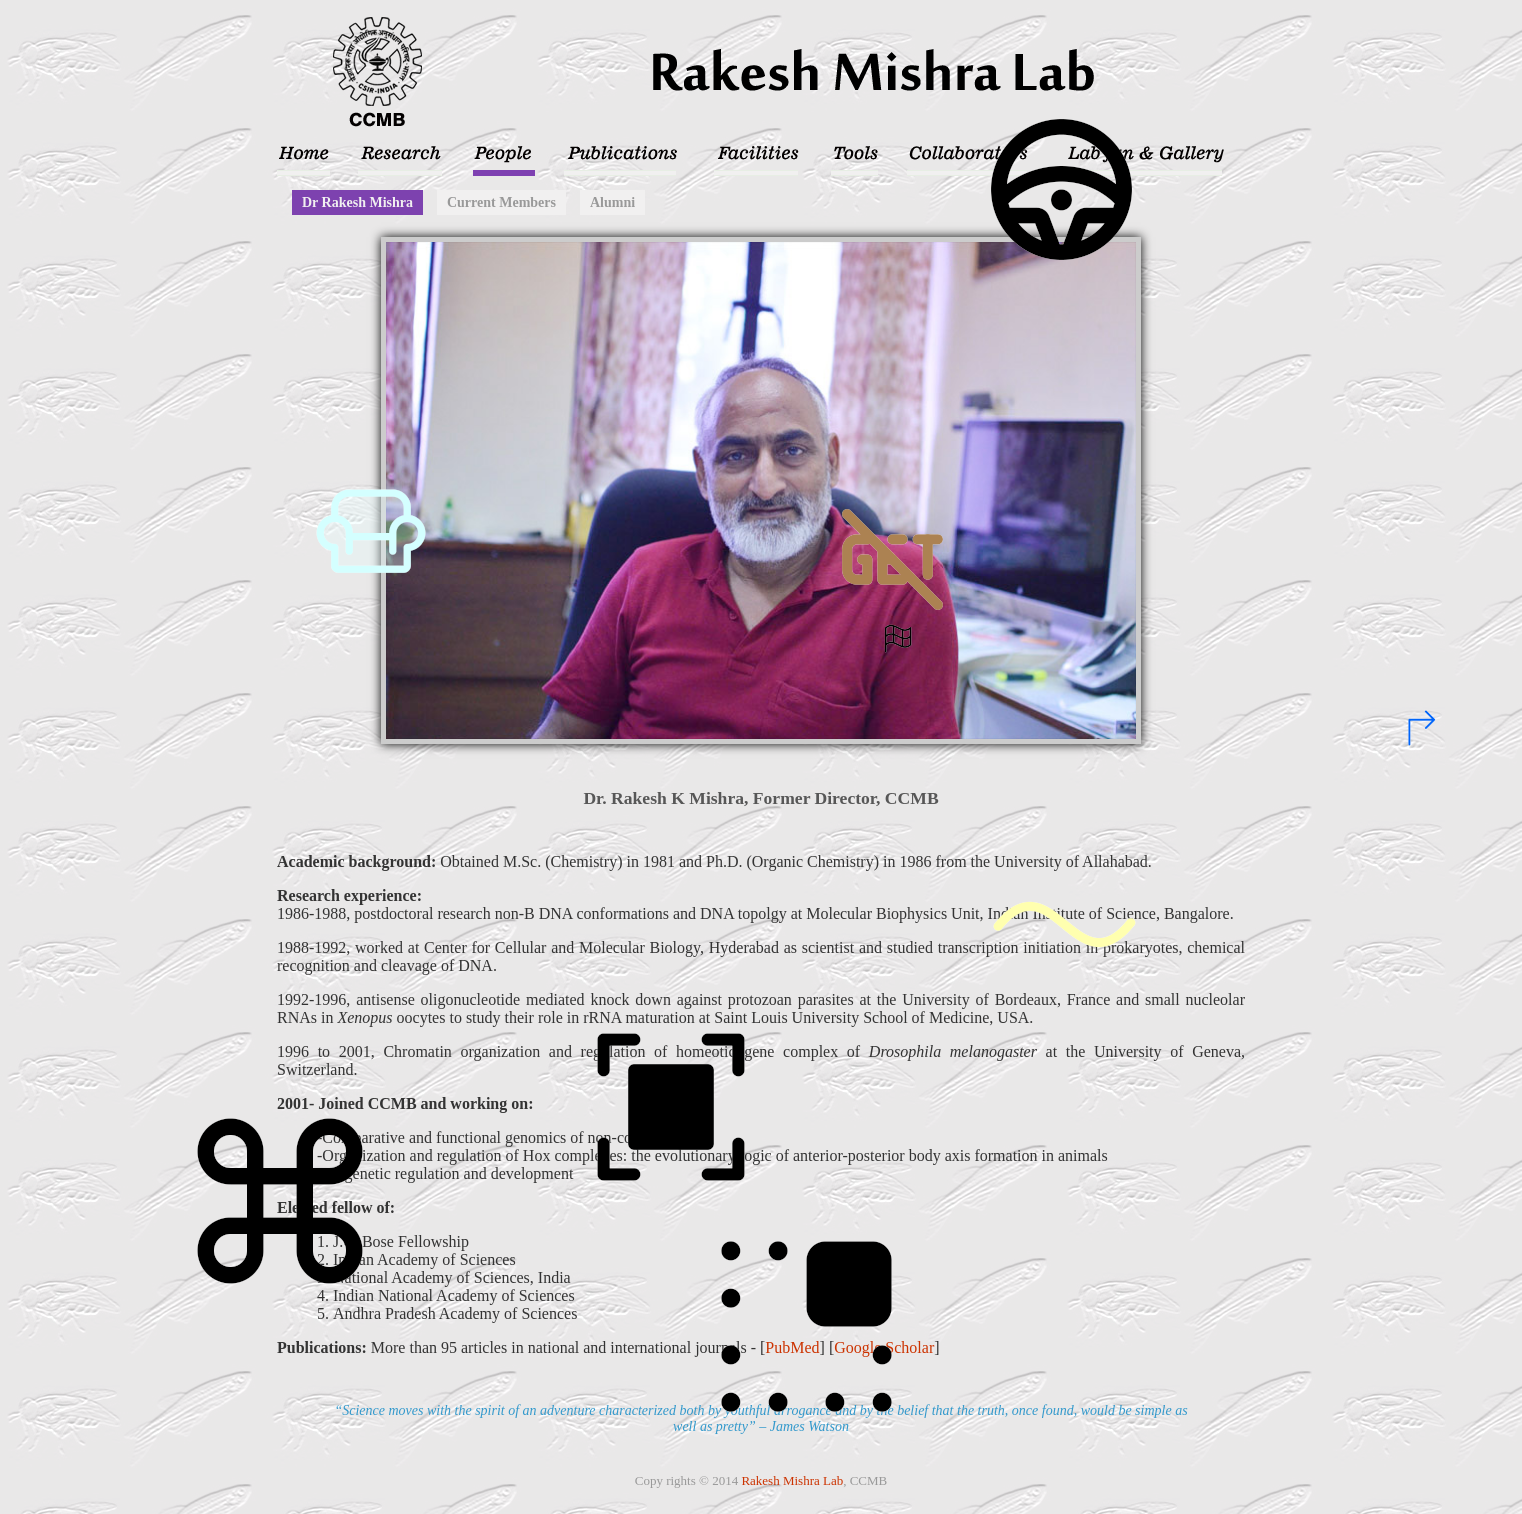 The width and height of the screenshot is (1522, 1514). I want to click on indicates an approximate or estimated value, so click(1064, 924).